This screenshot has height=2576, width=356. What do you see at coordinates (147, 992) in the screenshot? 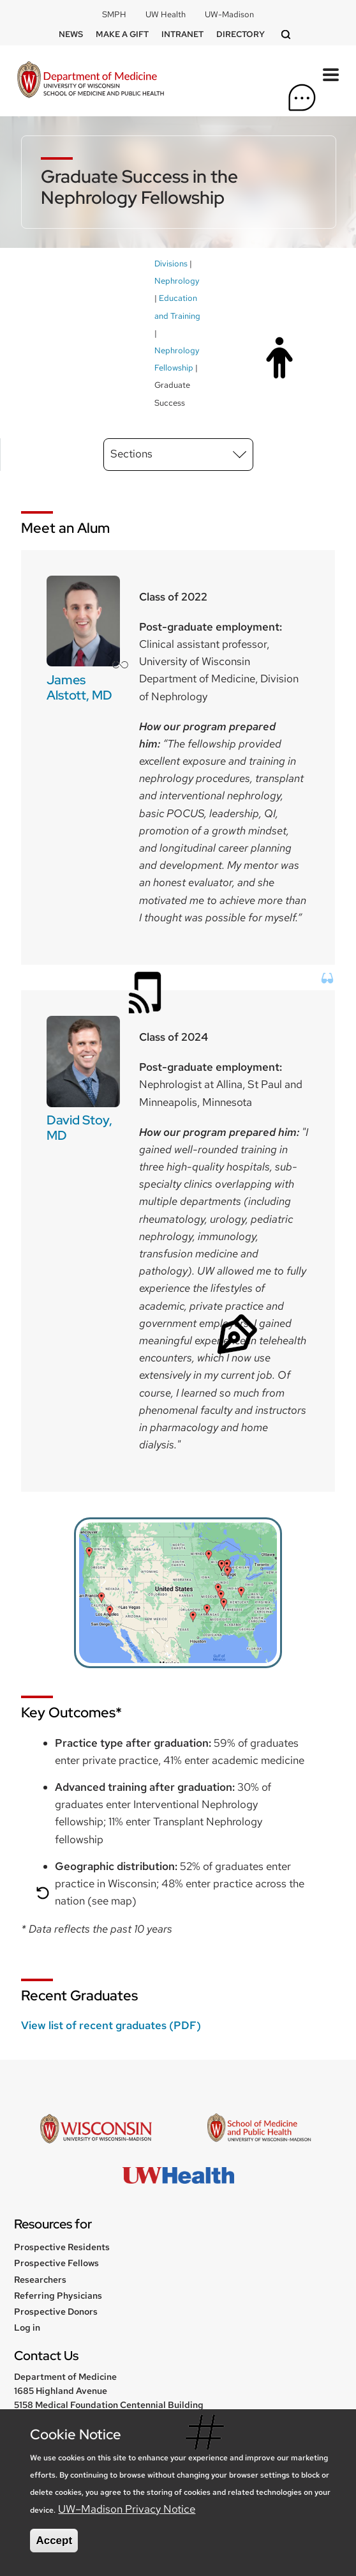
I see `tap to connect device wirelessly` at bounding box center [147, 992].